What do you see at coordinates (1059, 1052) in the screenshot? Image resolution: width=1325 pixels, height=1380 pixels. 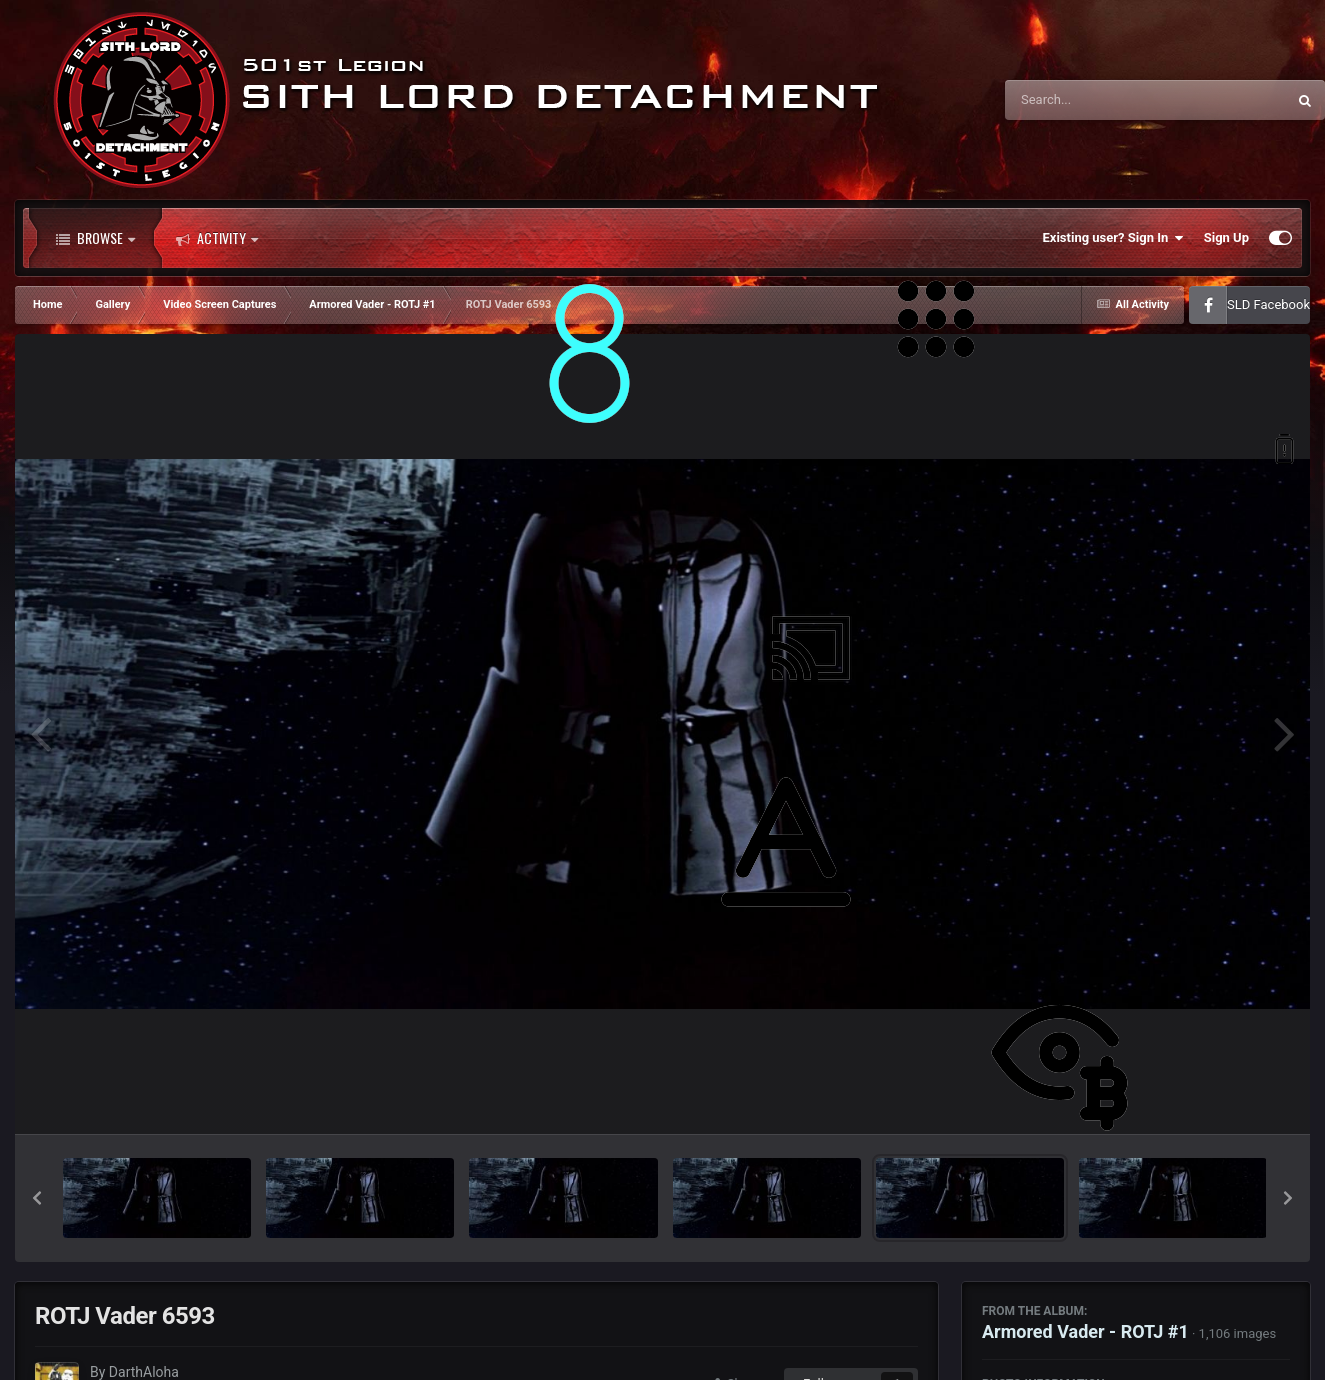 I see `view bitcoin wallet balance` at bounding box center [1059, 1052].